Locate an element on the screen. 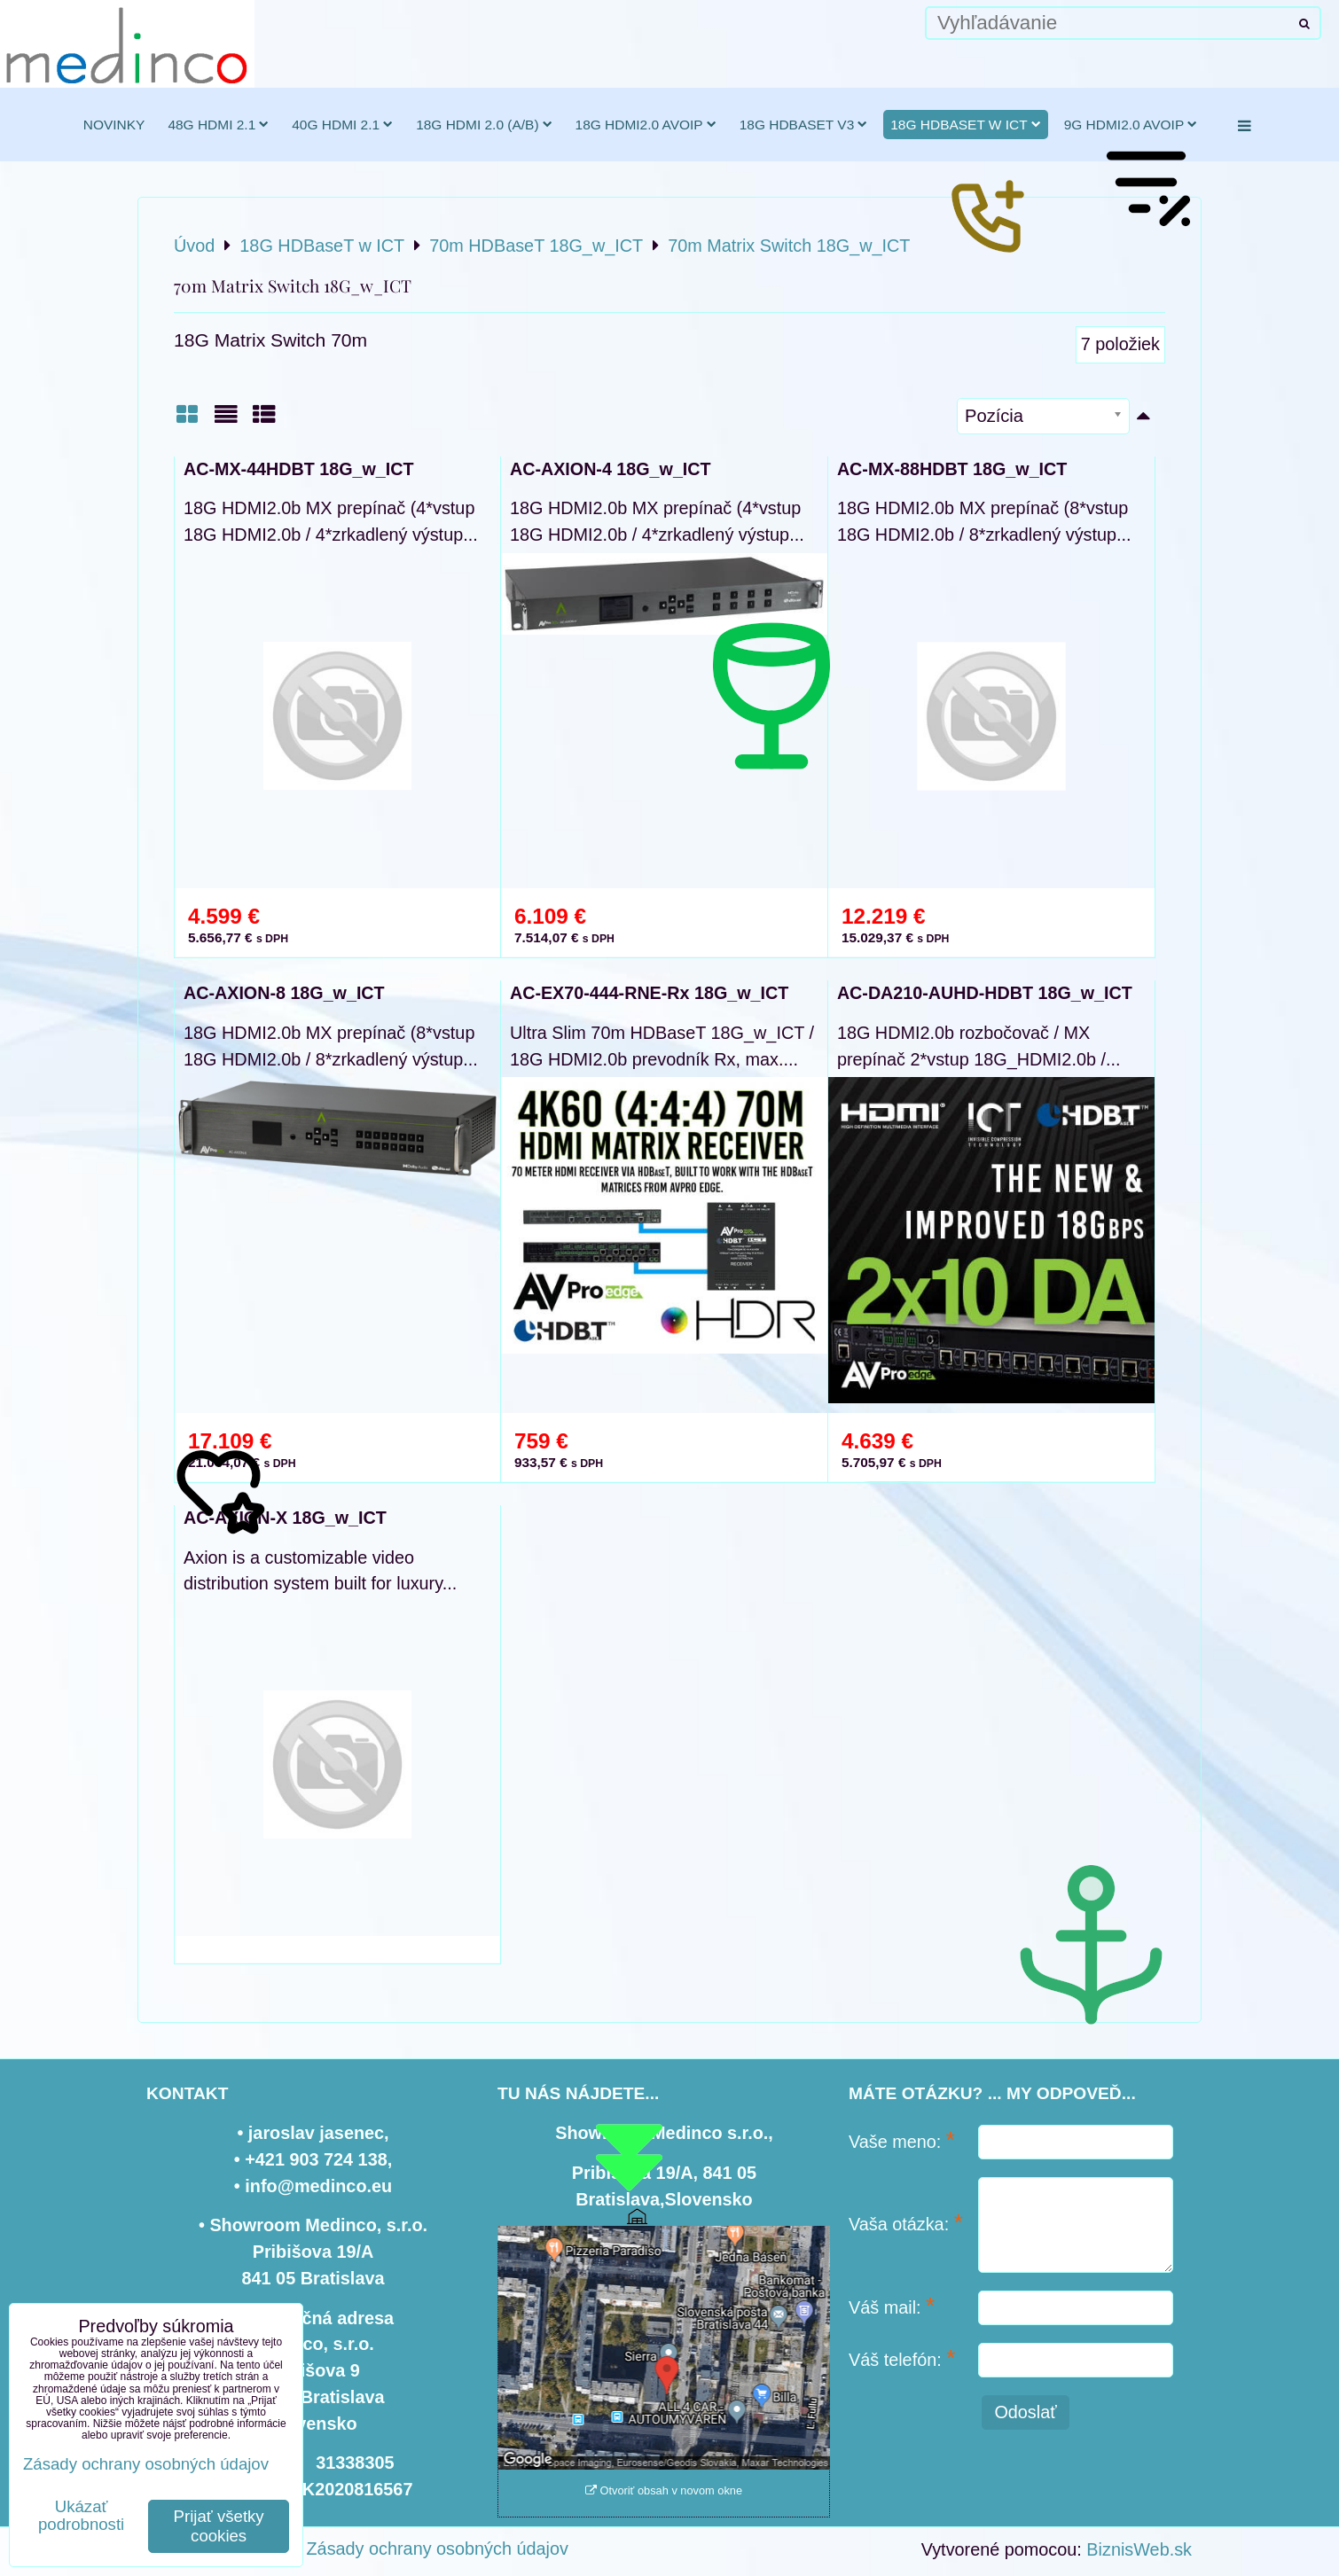 The height and width of the screenshot is (2576, 1339). expand all sections or content is located at coordinates (629, 2154).